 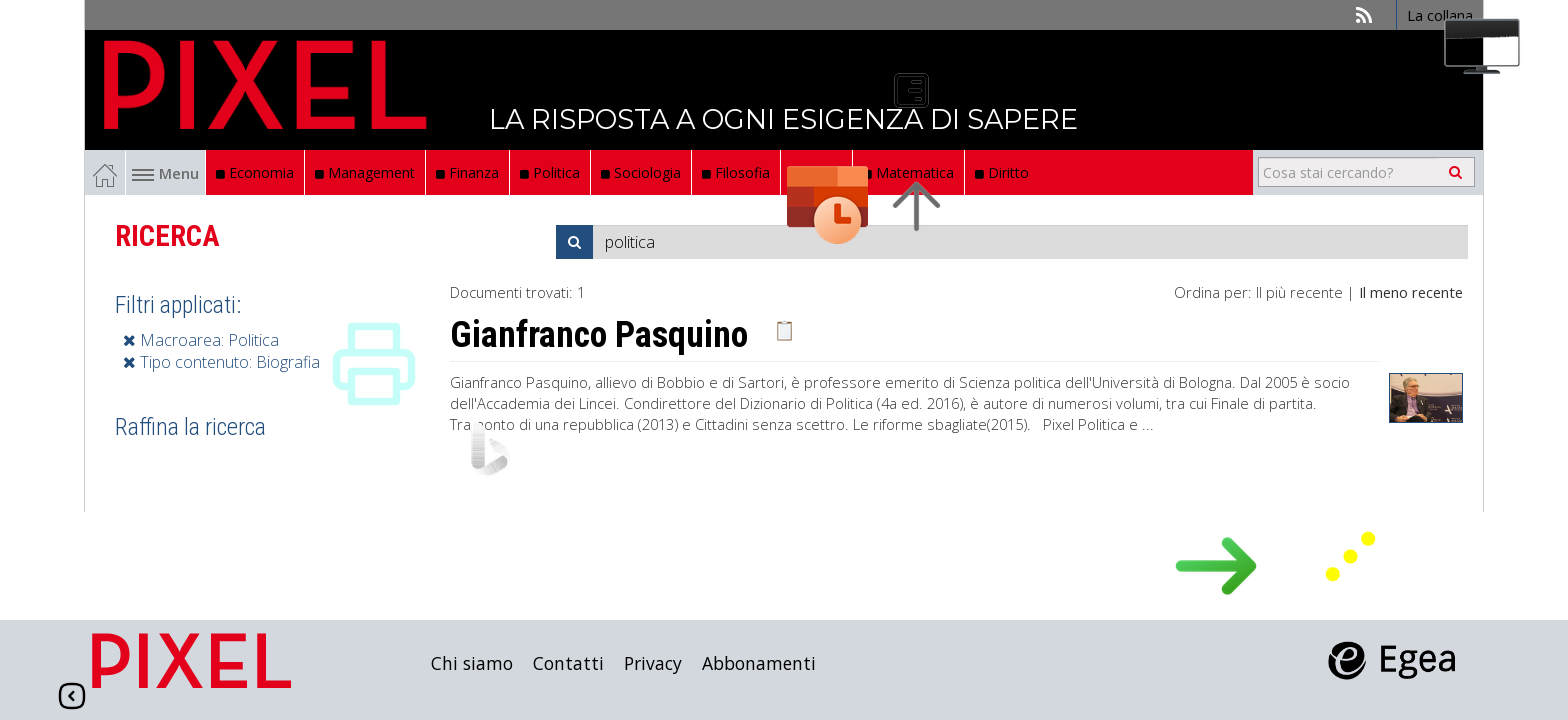 What do you see at coordinates (1482, 43) in the screenshot?
I see `access TV or display settings` at bounding box center [1482, 43].